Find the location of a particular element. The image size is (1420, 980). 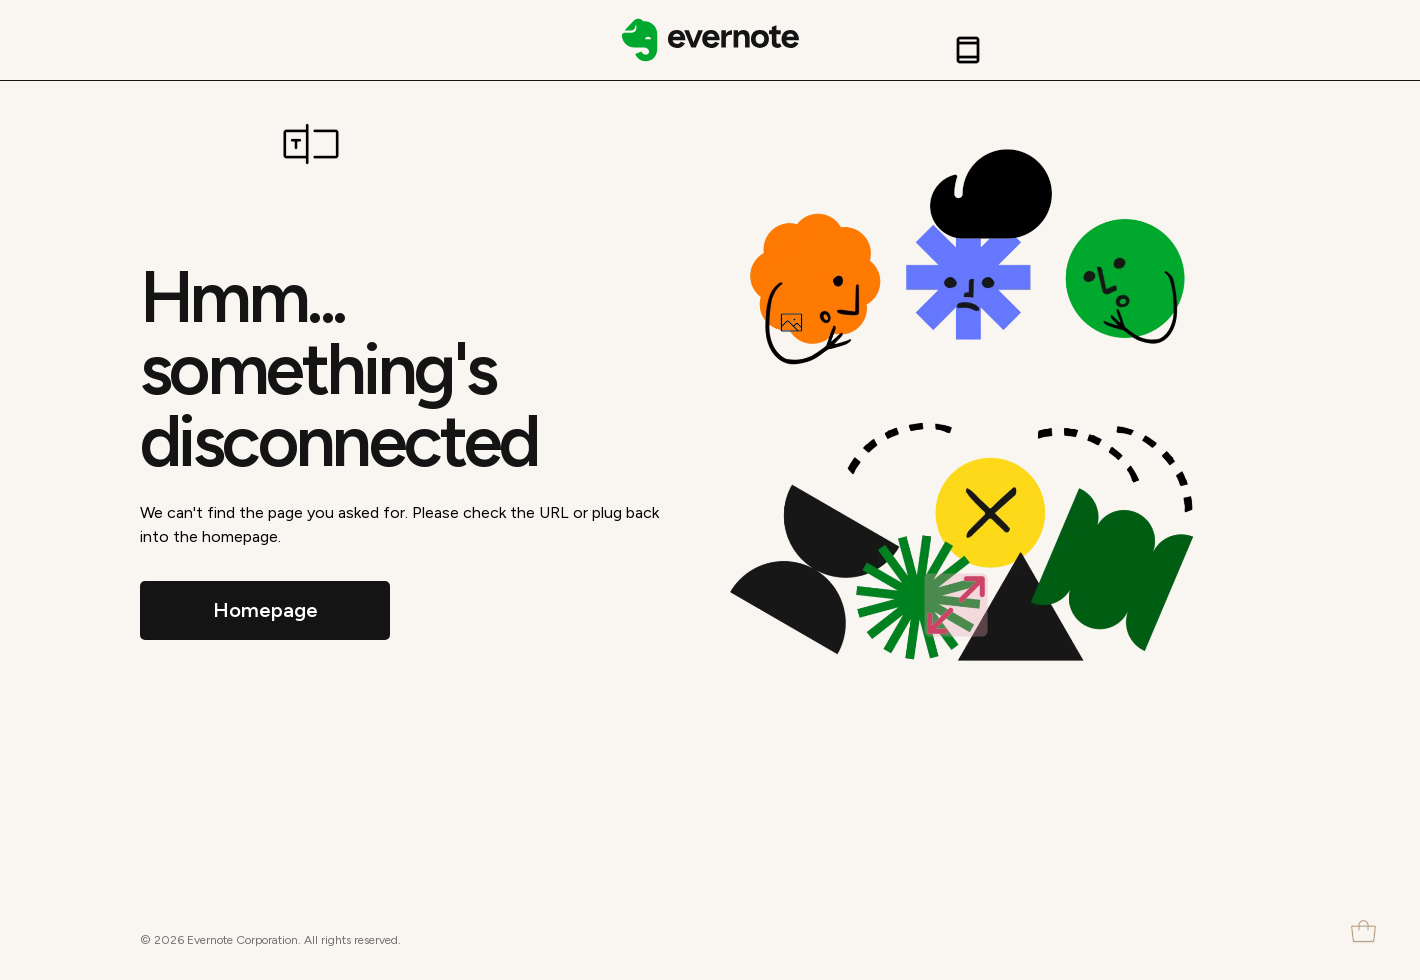

view image or photo is located at coordinates (791, 322).